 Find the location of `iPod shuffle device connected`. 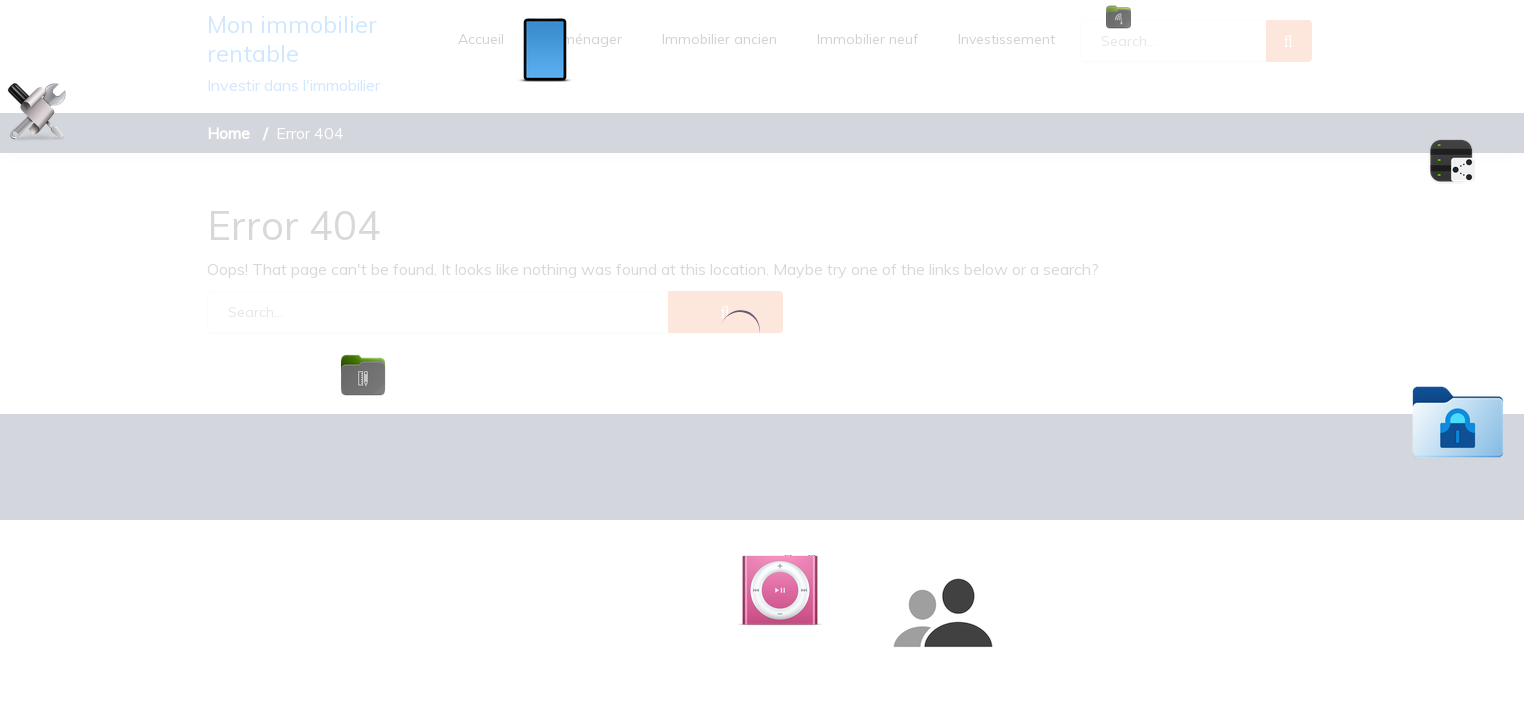

iPod shuffle device connected is located at coordinates (780, 590).